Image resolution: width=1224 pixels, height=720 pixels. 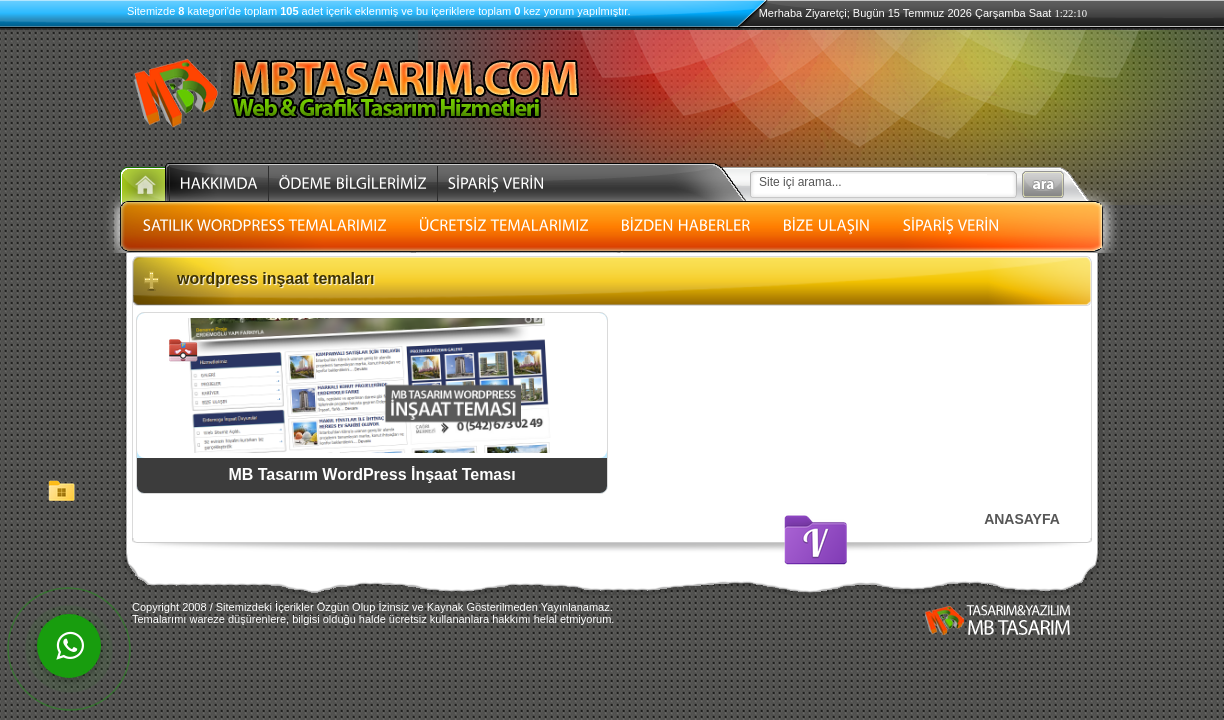 What do you see at coordinates (183, 351) in the screenshot?
I see `open pokémon-themed folder` at bounding box center [183, 351].